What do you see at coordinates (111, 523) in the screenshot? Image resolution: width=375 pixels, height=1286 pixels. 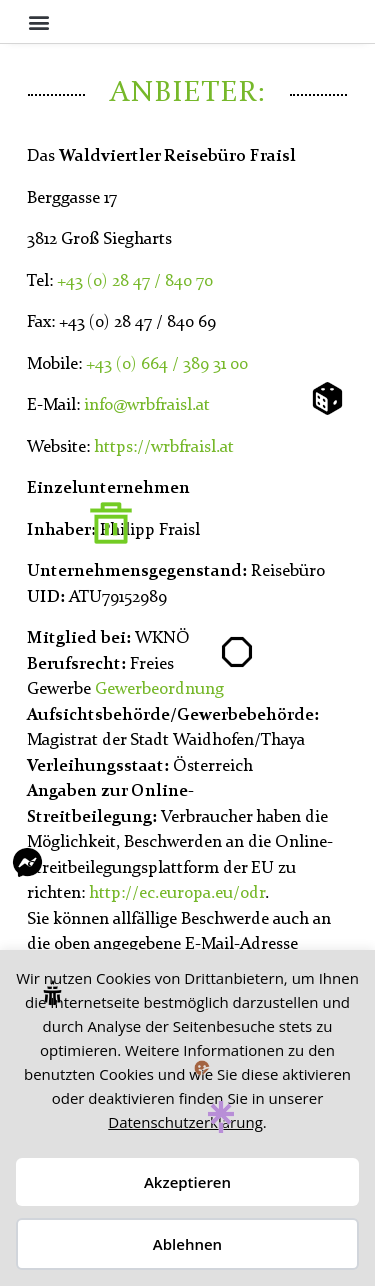 I see `delete selected item` at bounding box center [111, 523].